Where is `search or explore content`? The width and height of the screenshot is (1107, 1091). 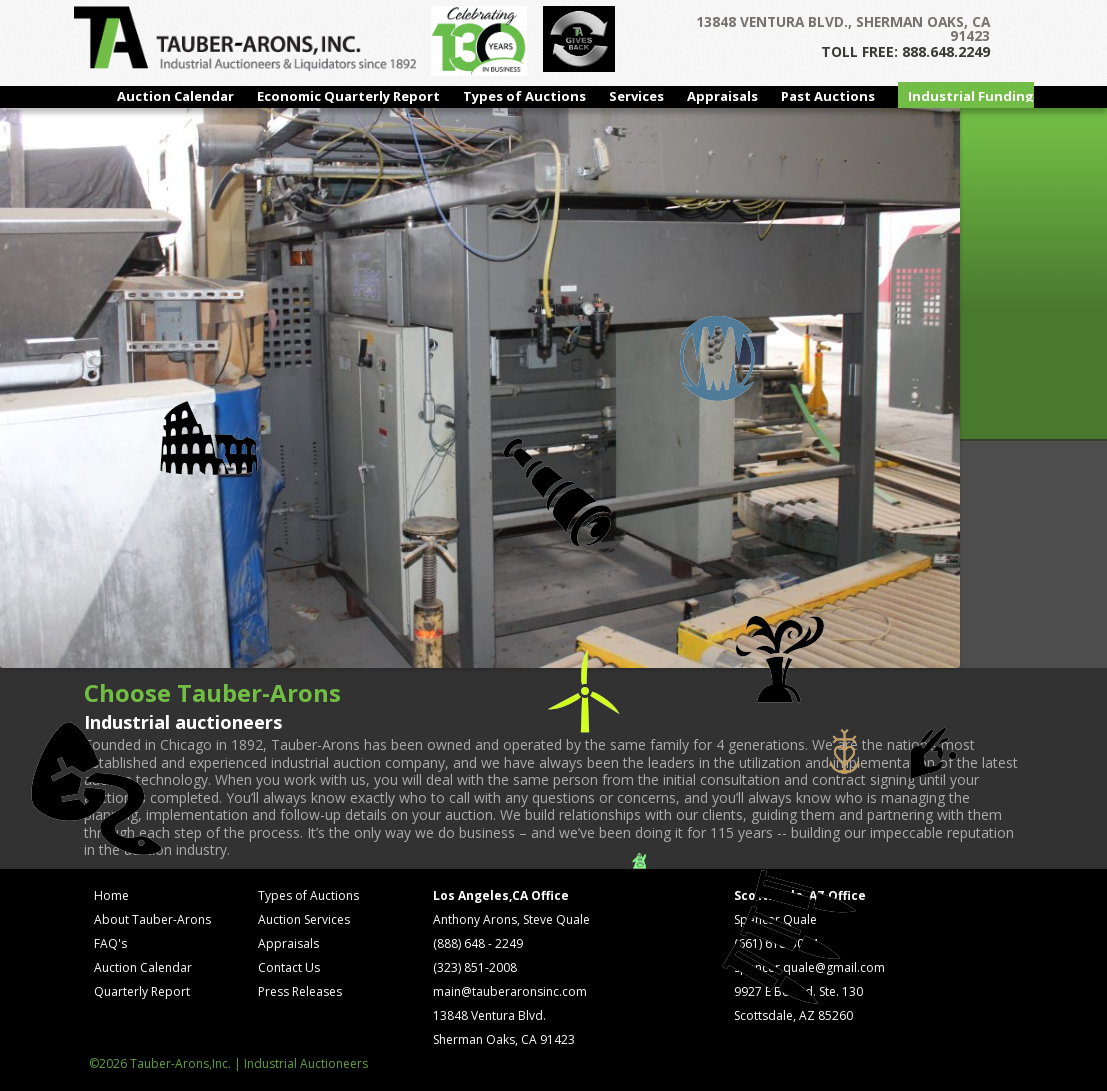 search or explore content is located at coordinates (557, 492).